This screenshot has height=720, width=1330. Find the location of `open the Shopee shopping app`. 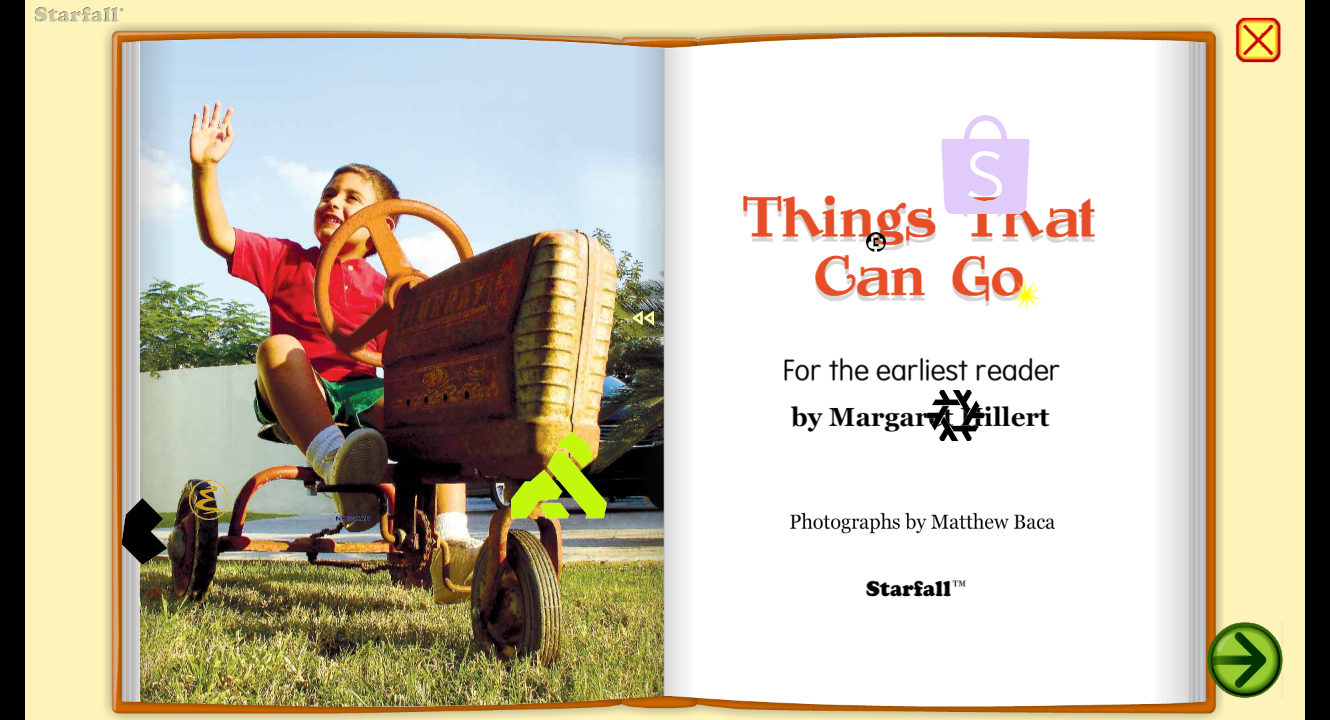

open the Shopee shopping app is located at coordinates (985, 164).